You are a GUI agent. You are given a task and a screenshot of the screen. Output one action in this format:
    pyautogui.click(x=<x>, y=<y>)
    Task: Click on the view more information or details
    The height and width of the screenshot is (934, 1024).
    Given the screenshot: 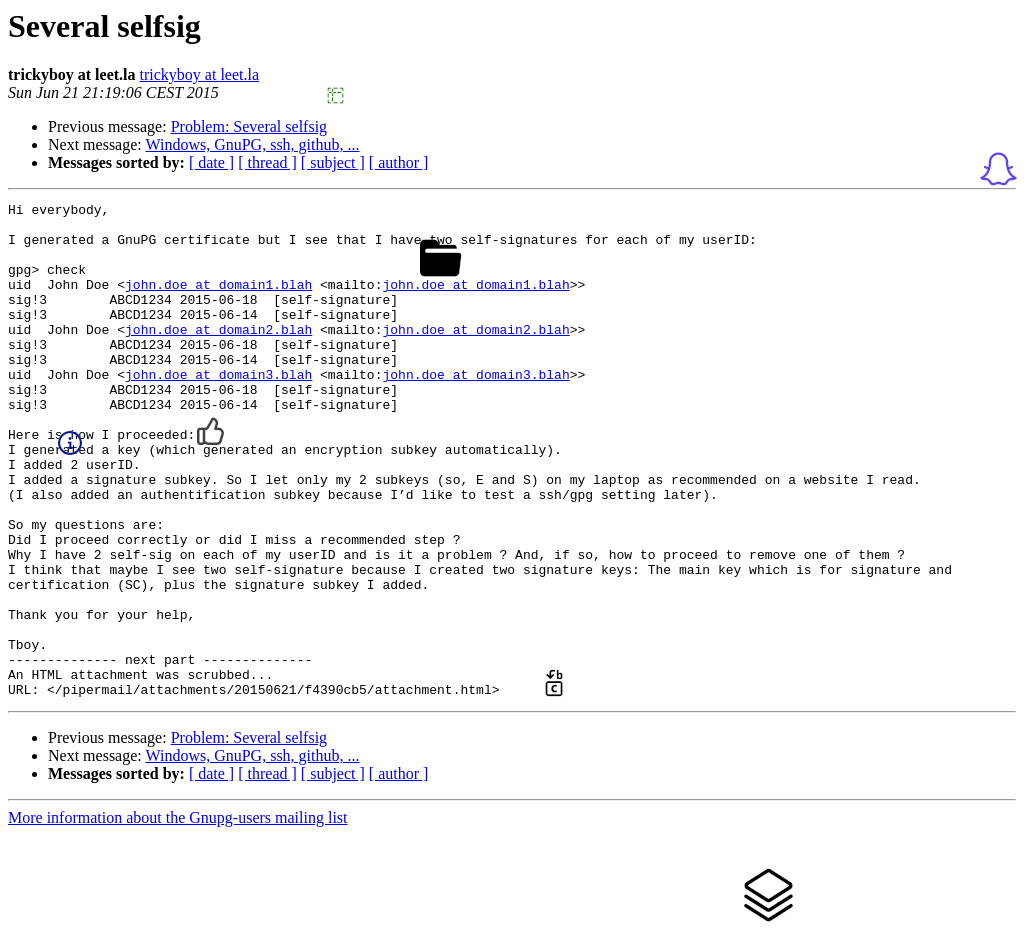 What is the action you would take?
    pyautogui.click(x=70, y=443)
    